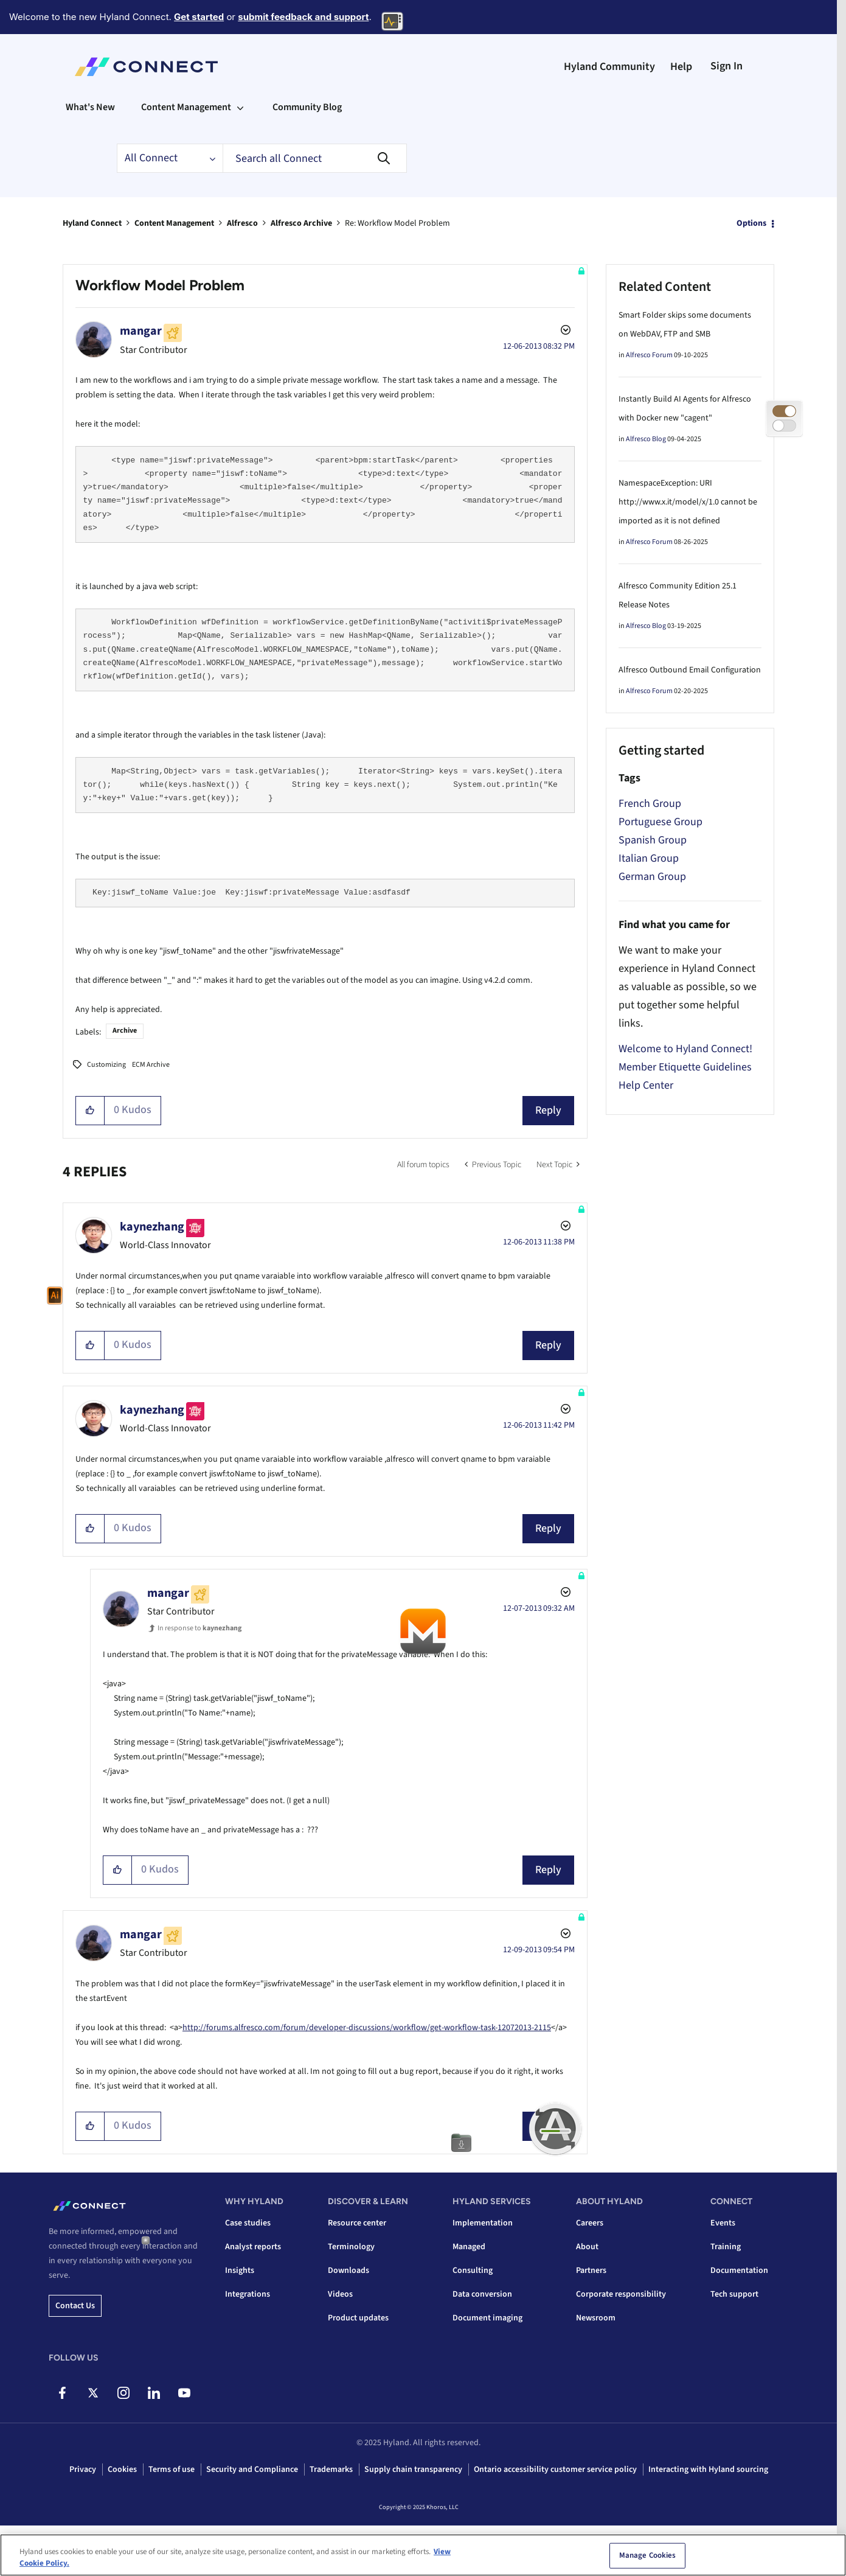 The width and height of the screenshot is (846, 2576). Describe the element at coordinates (784, 418) in the screenshot. I see `open system settings or preferences` at that location.